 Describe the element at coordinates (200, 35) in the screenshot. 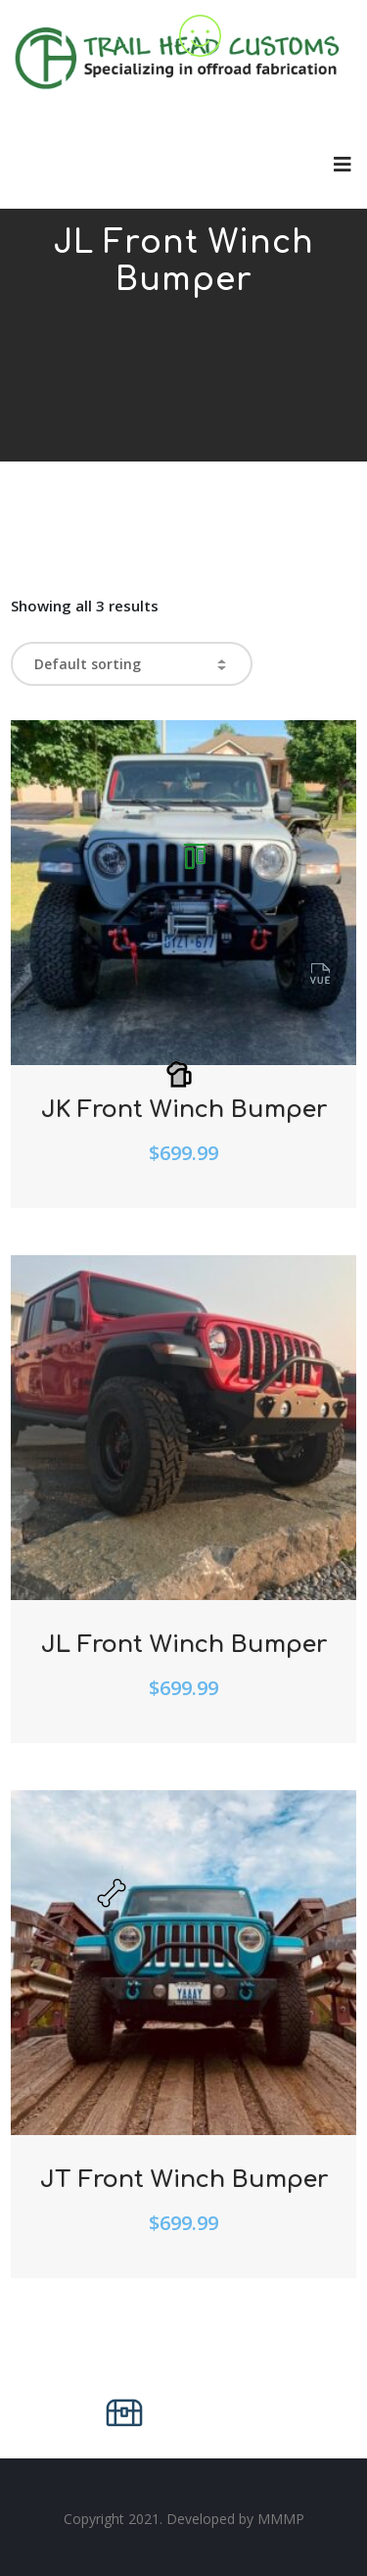

I see `add an emoji or reaction` at that location.